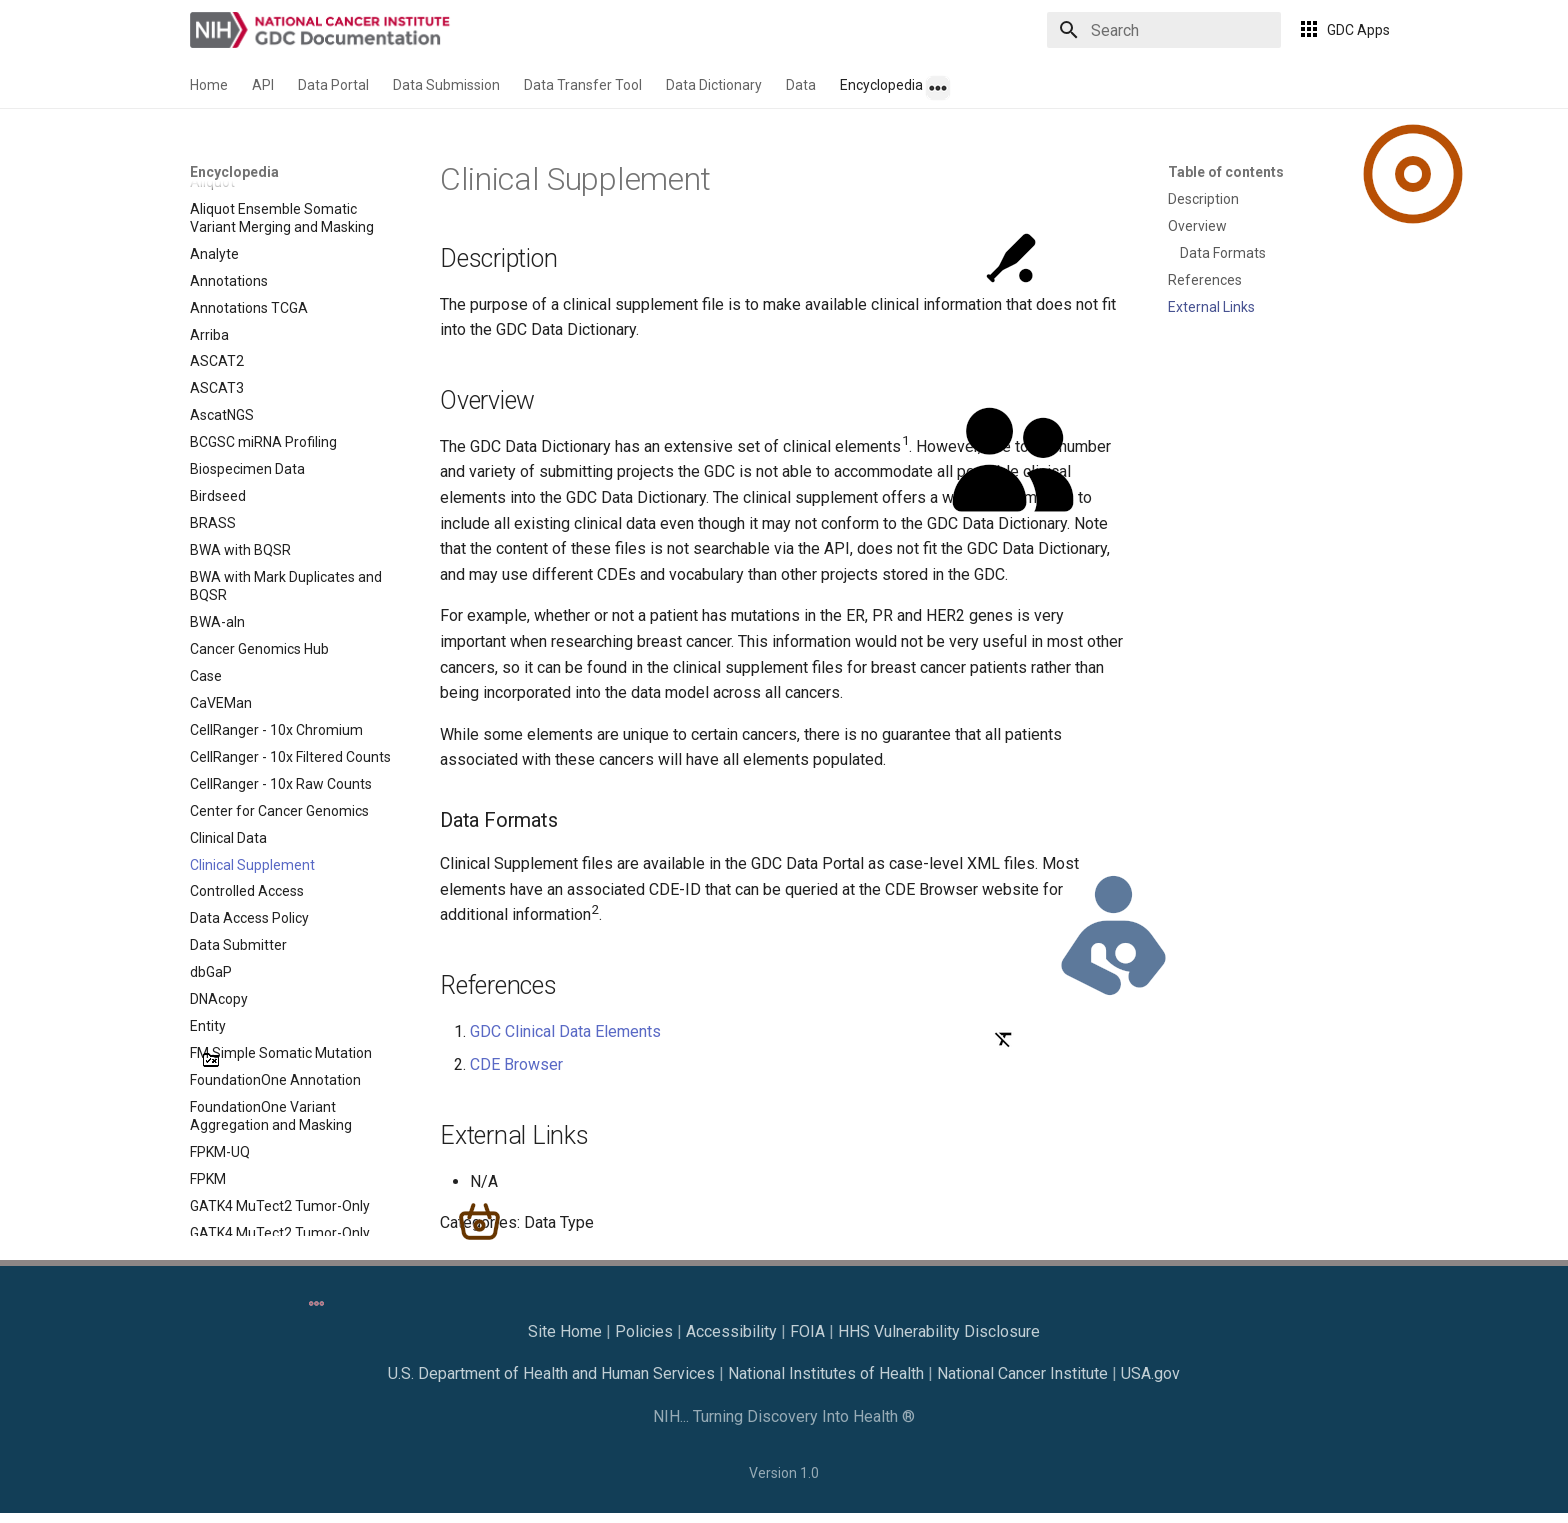 The width and height of the screenshot is (1568, 1523). Describe the element at coordinates (479, 1221) in the screenshot. I see `view your shopping basket` at that location.